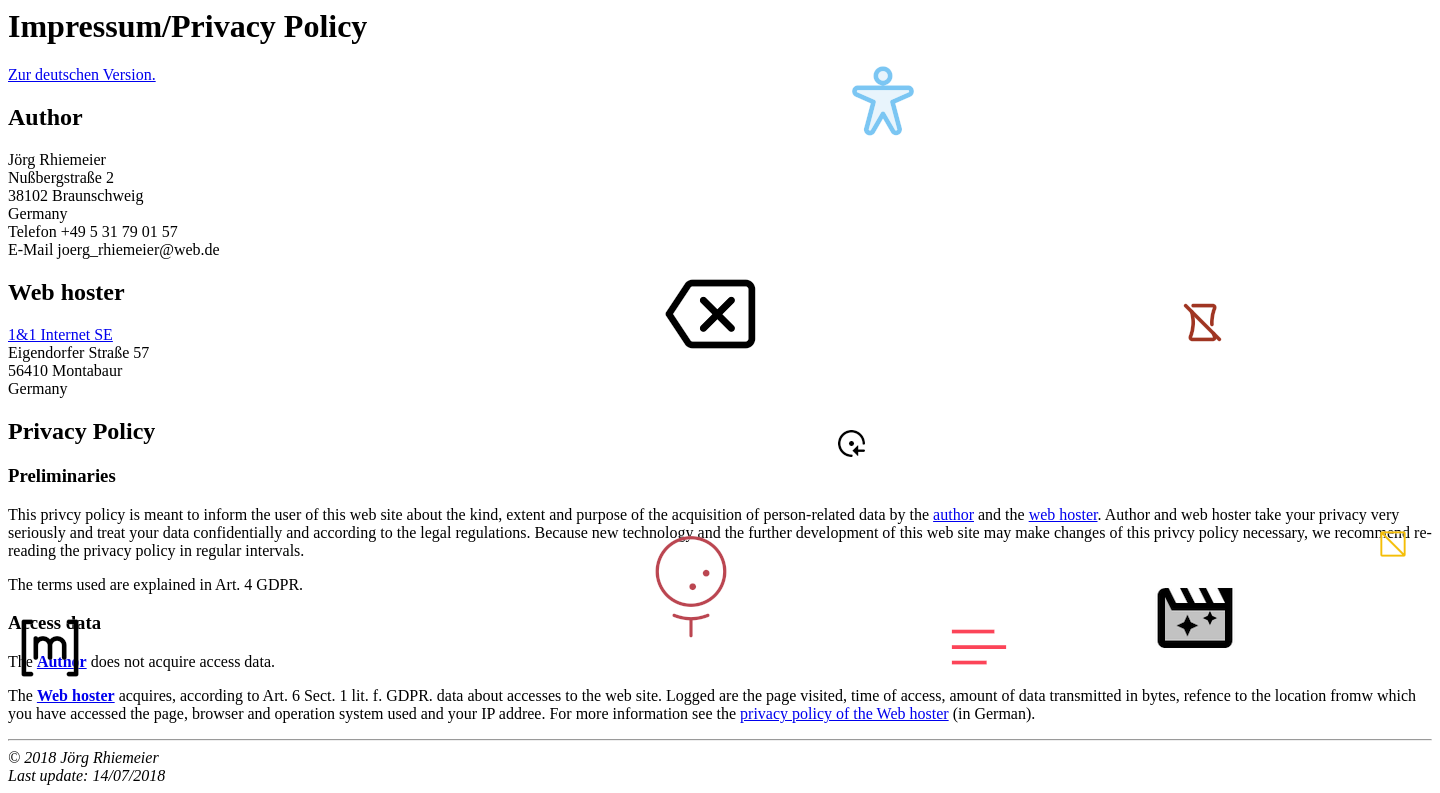 The image size is (1440, 793). Describe the element at coordinates (979, 649) in the screenshot. I see `select items from a list` at that location.